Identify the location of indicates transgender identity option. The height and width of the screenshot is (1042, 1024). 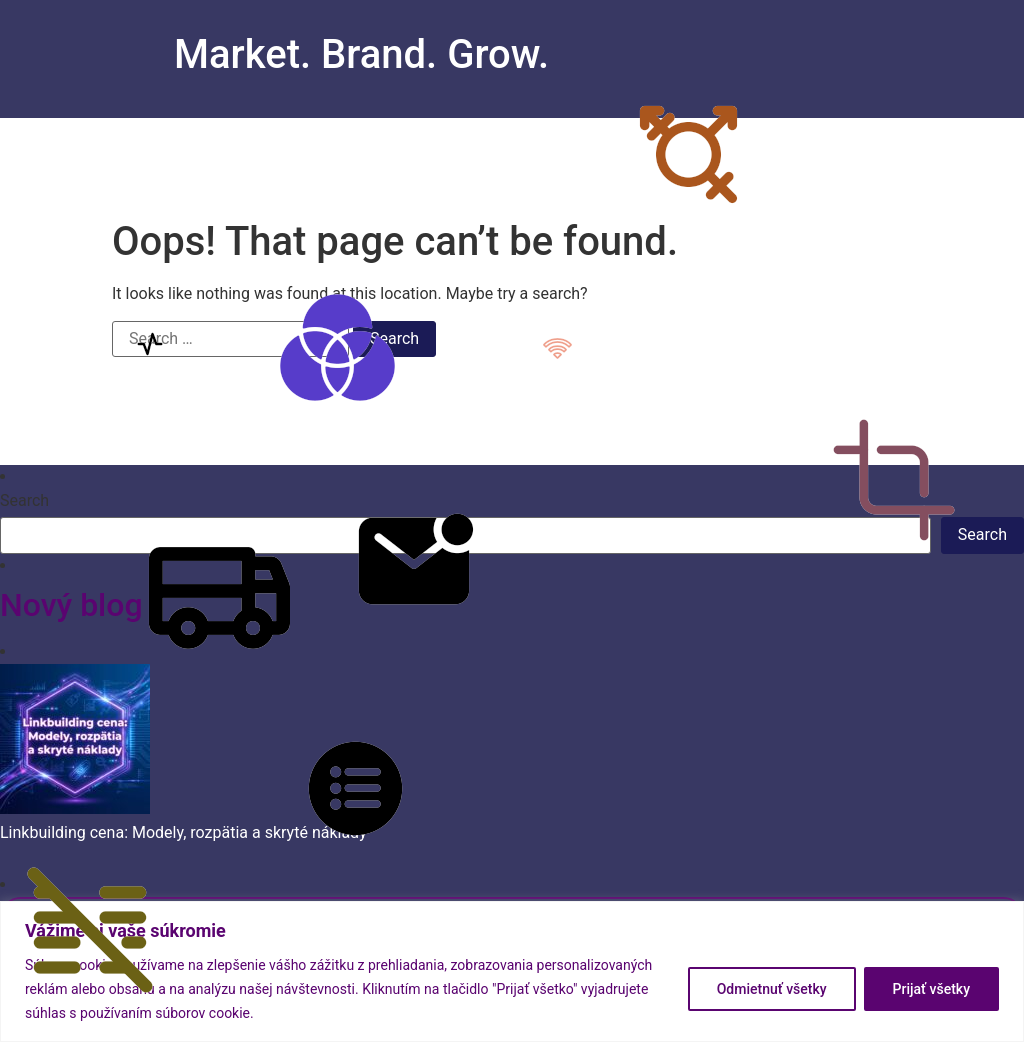
(688, 154).